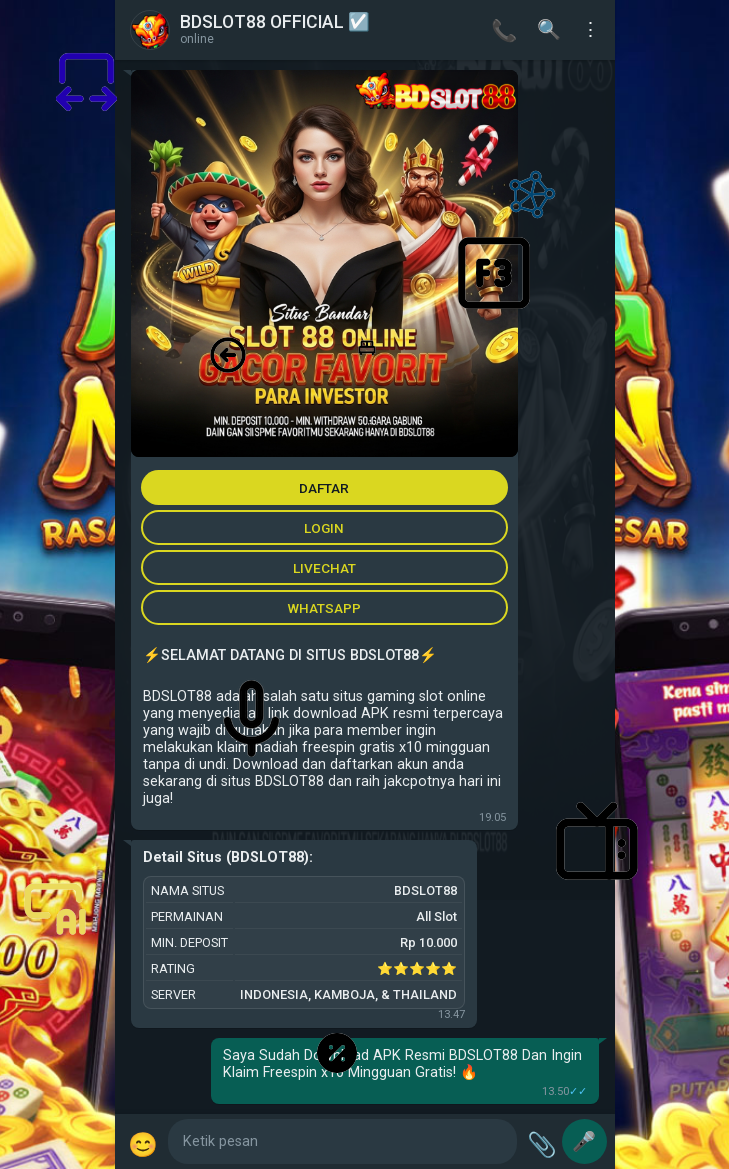 The width and height of the screenshot is (729, 1169). I want to click on go back to the previous screen, so click(228, 355).